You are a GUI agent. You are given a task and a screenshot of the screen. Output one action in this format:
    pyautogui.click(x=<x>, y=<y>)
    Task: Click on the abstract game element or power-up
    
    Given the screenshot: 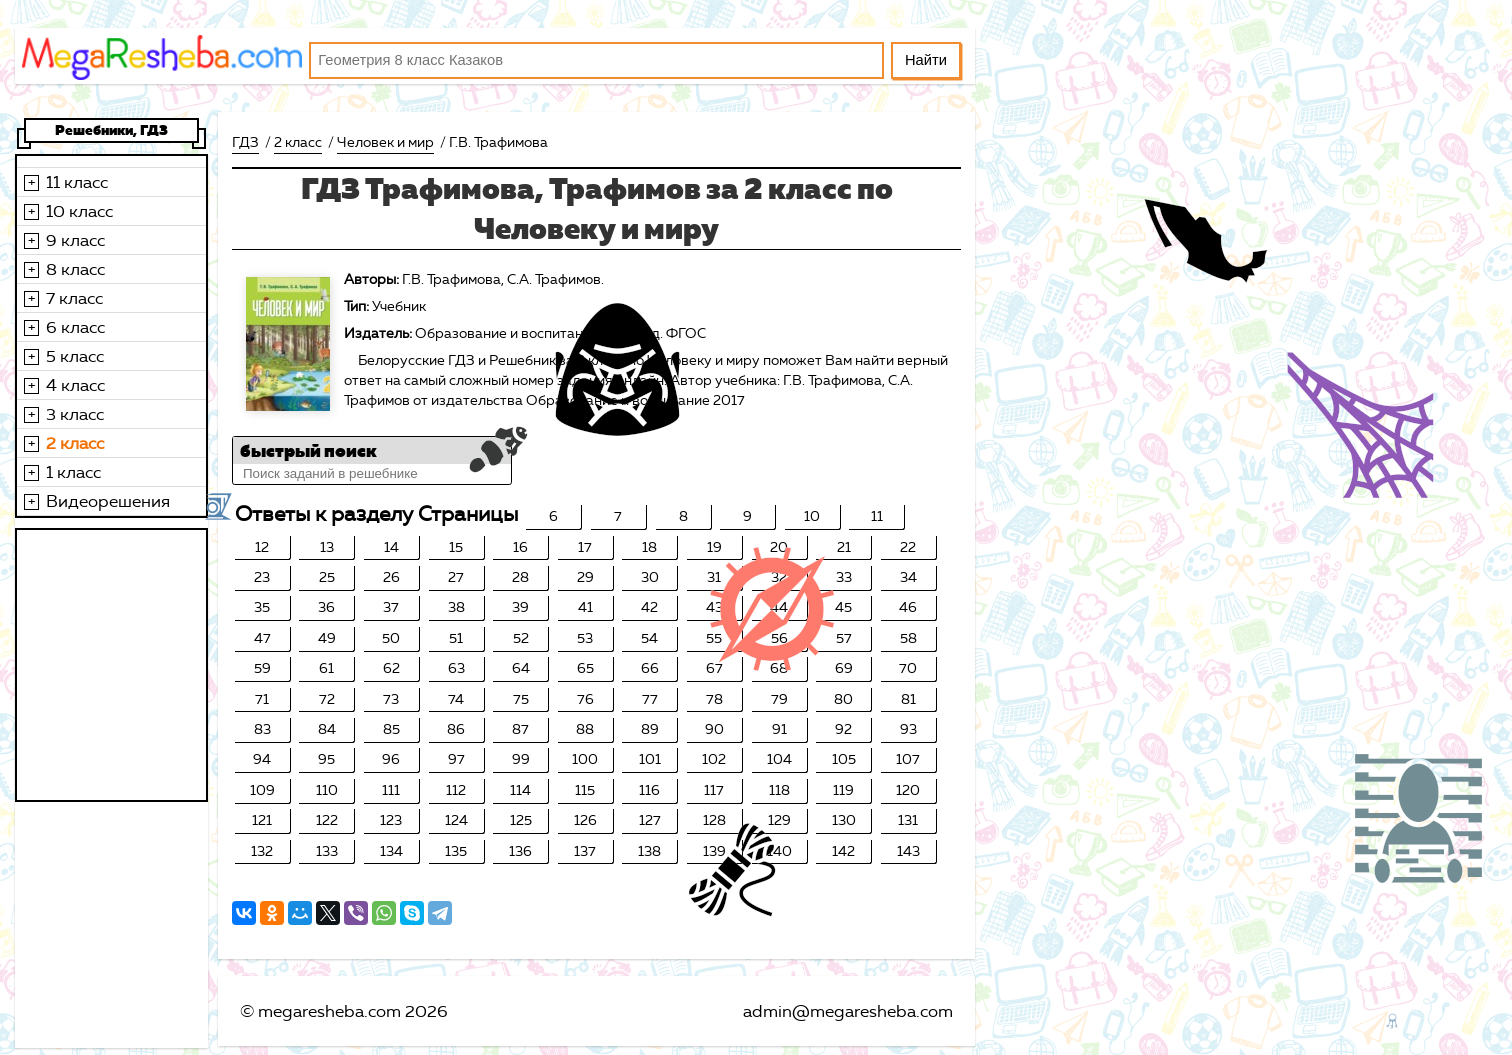 What is the action you would take?
    pyautogui.click(x=218, y=506)
    